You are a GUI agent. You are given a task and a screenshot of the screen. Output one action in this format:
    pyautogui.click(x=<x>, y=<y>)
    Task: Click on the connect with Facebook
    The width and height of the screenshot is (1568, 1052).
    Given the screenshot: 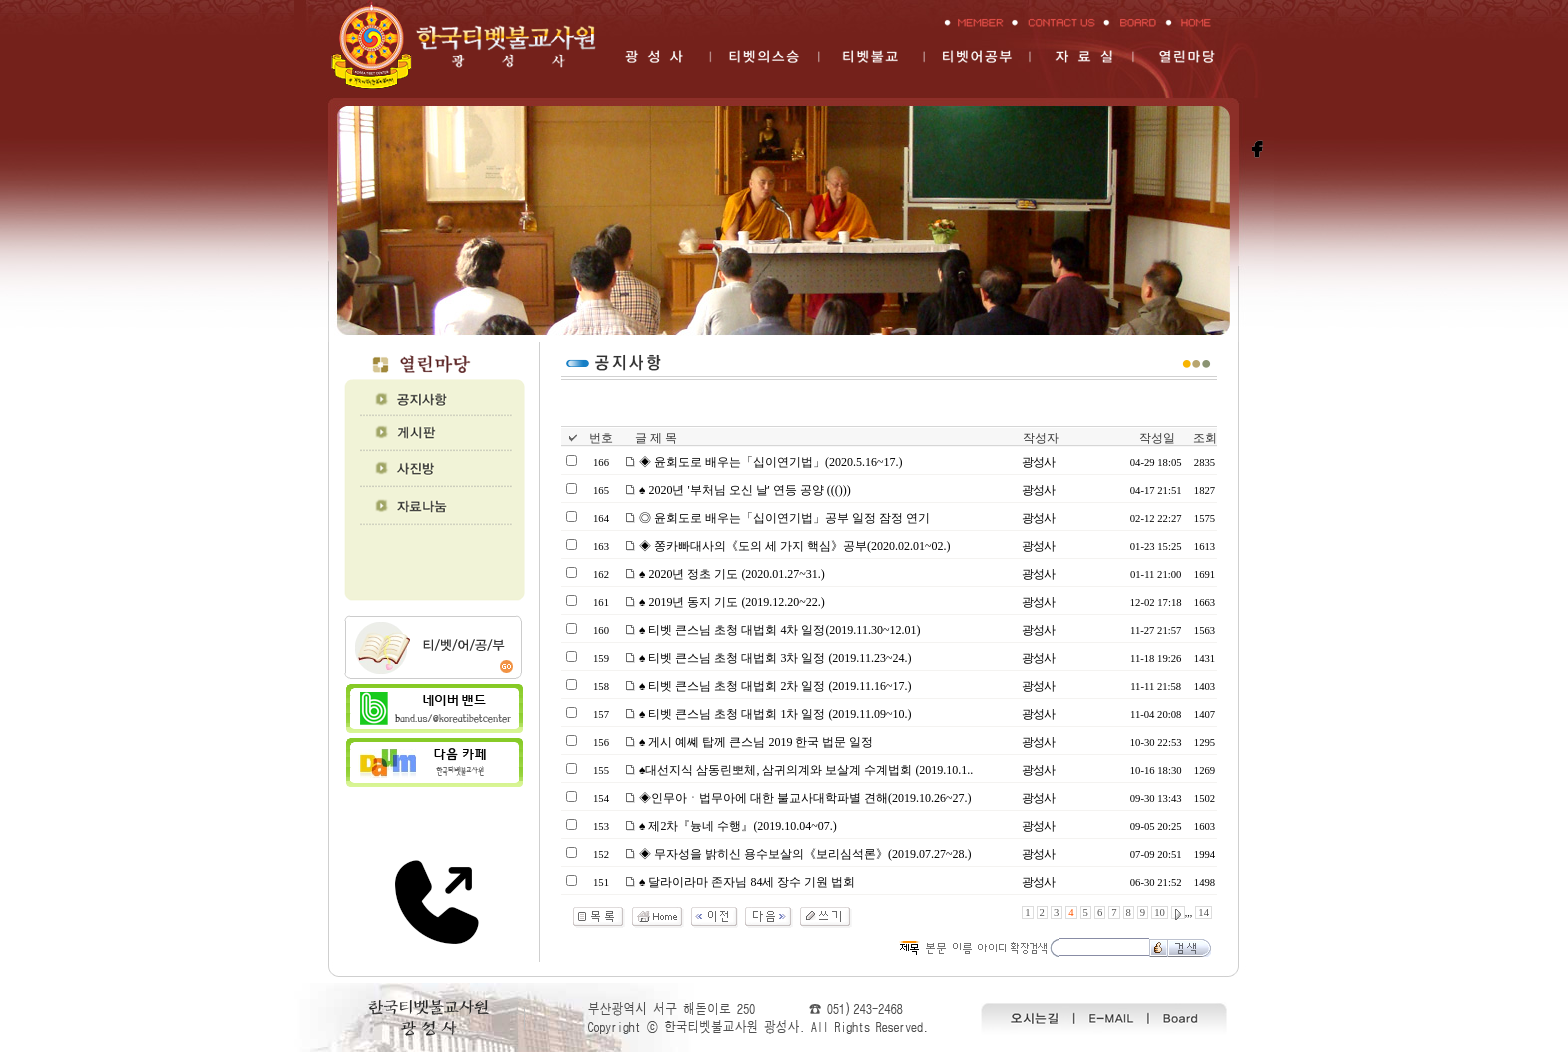 What is the action you would take?
    pyautogui.click(x=1257, y=149)
    